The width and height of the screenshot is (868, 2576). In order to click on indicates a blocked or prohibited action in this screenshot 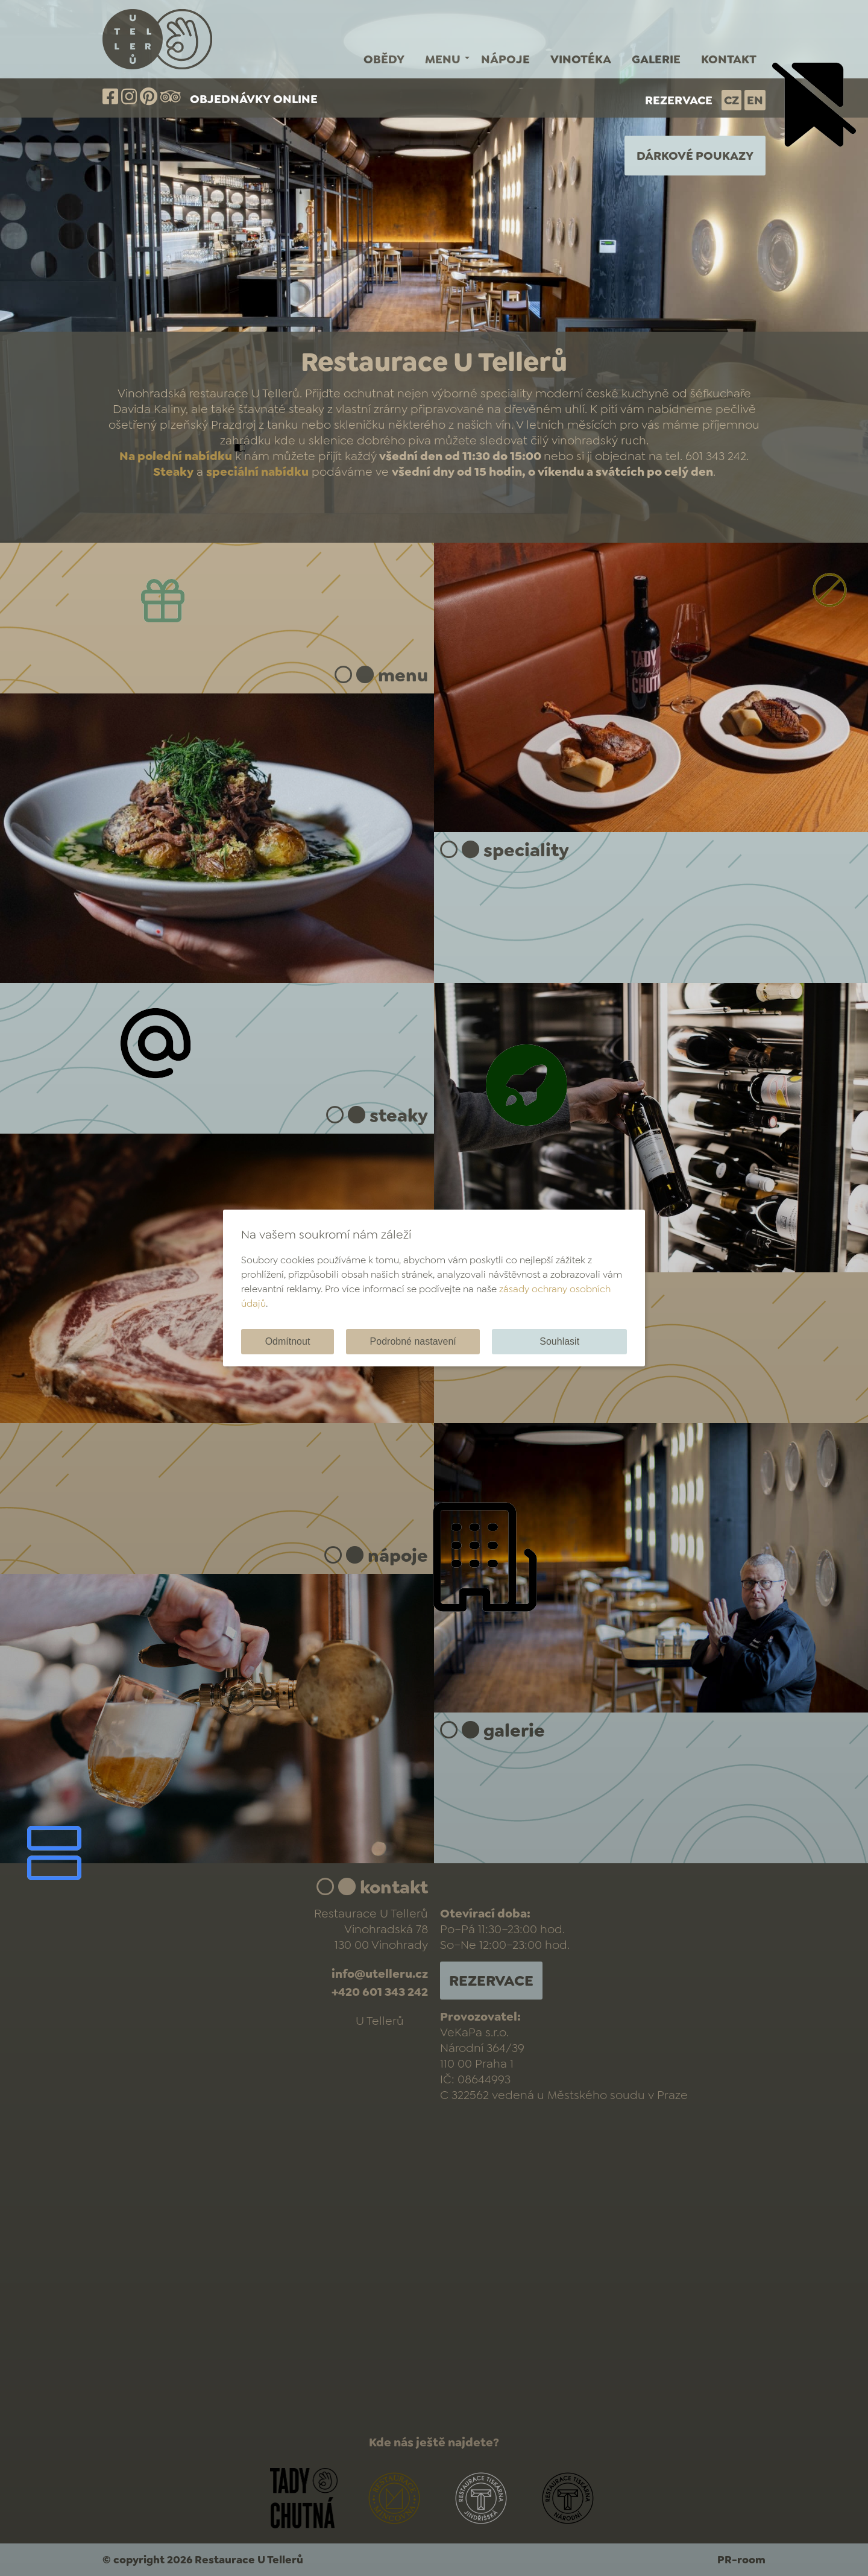, I will do `click(829, 590)`.